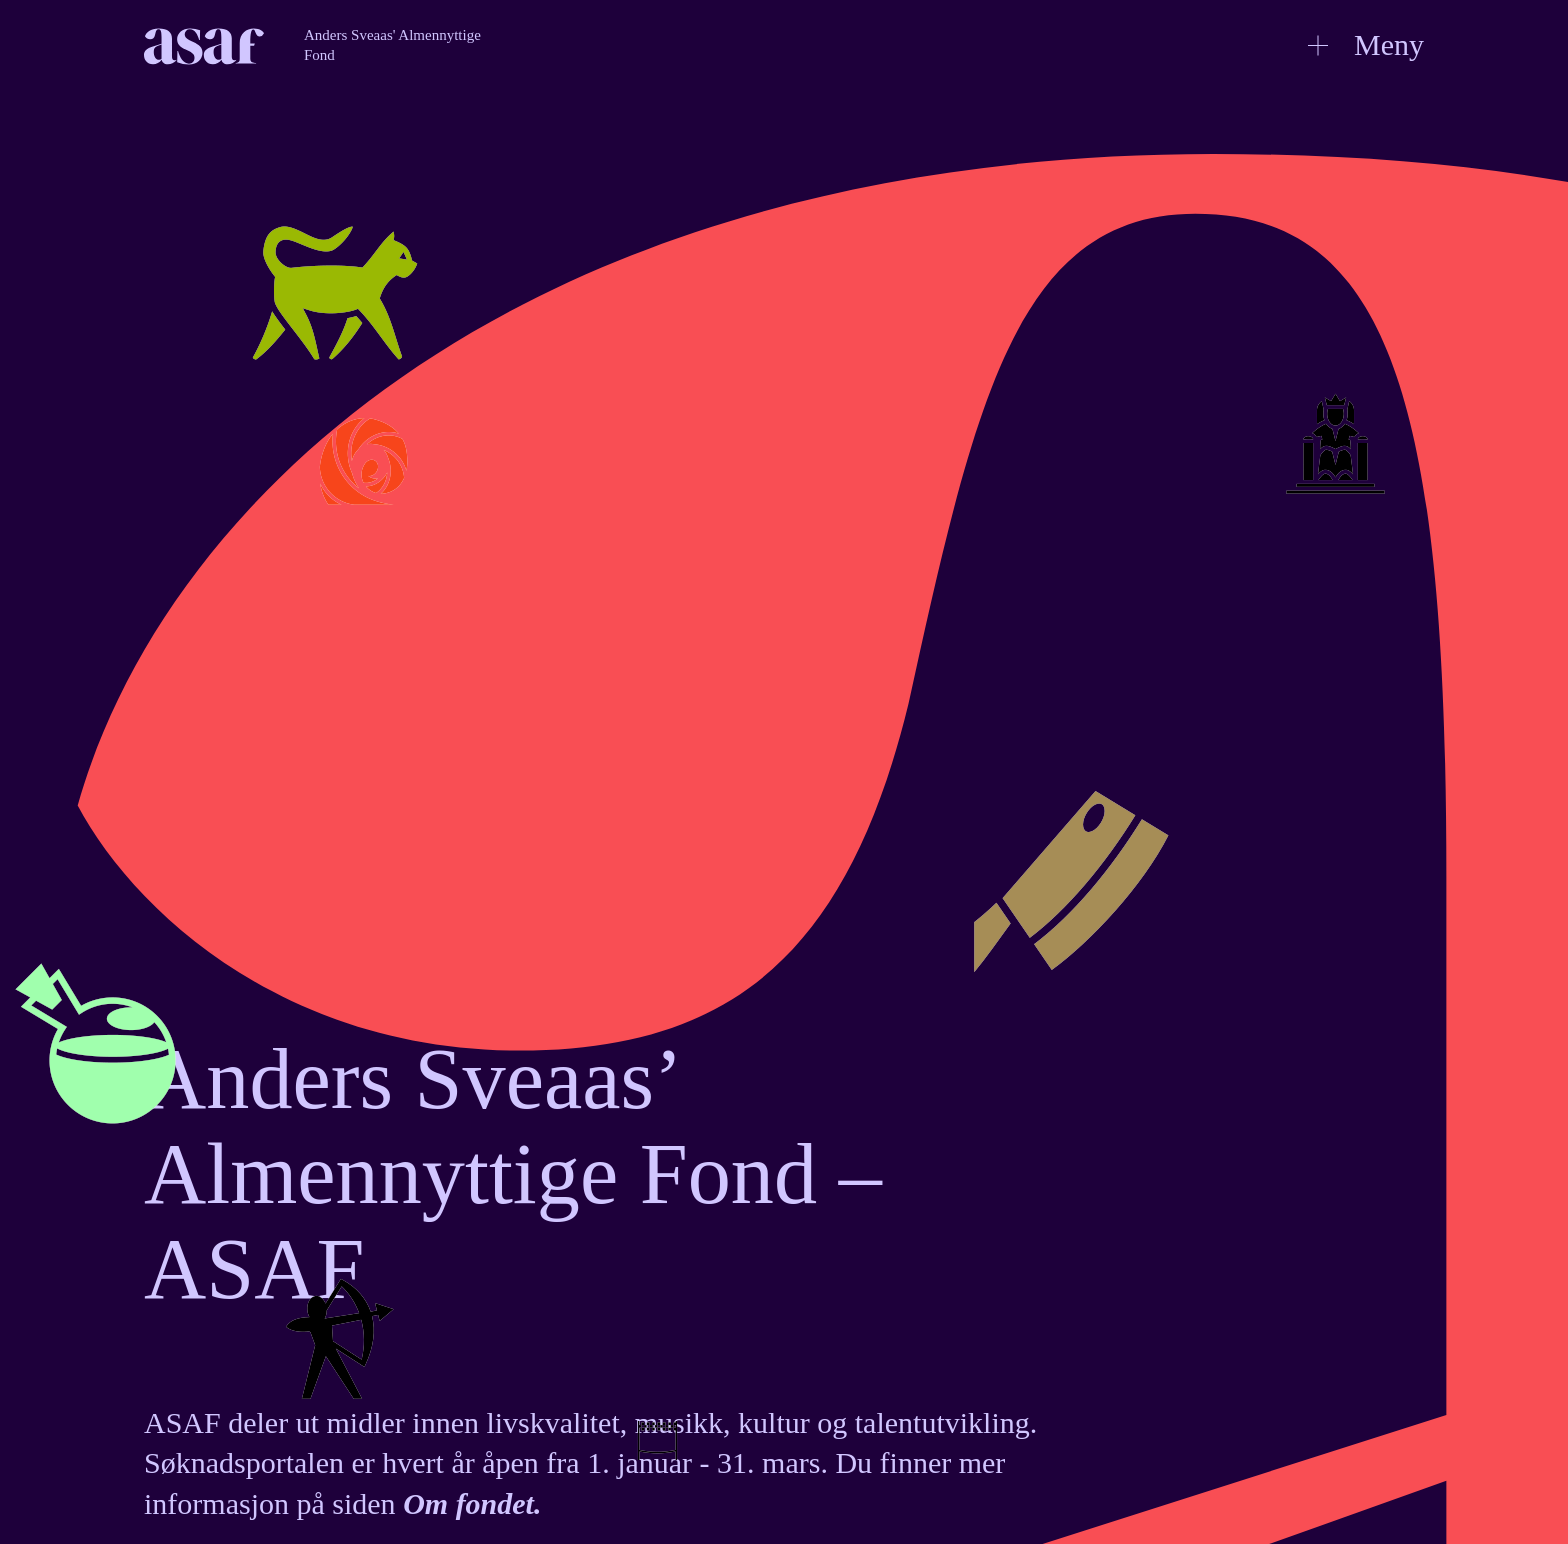 The image size is (1568, 1544). Describe the element at coordinates (657, 1440) in the screenshot. I see `indicates race or level completion` at that location.